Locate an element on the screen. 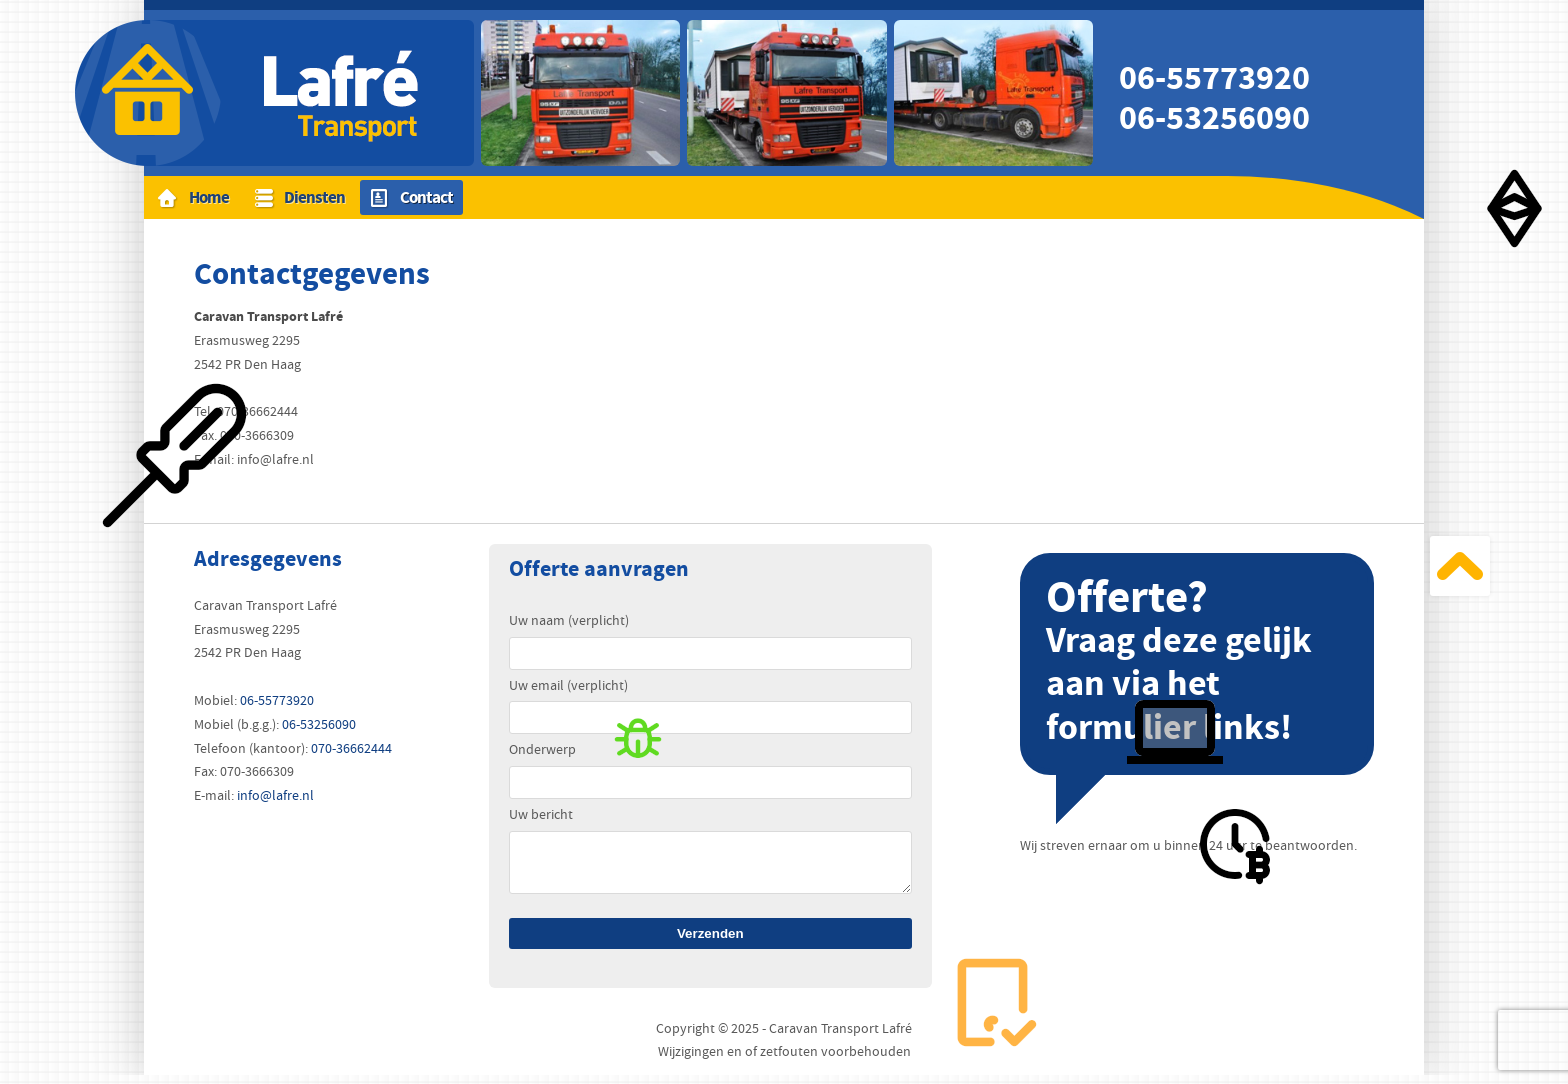 Image resolution: width=1568 pixels, height=1084 pixels. view bitcoin transaction history is located at coordinates (1235, 844).